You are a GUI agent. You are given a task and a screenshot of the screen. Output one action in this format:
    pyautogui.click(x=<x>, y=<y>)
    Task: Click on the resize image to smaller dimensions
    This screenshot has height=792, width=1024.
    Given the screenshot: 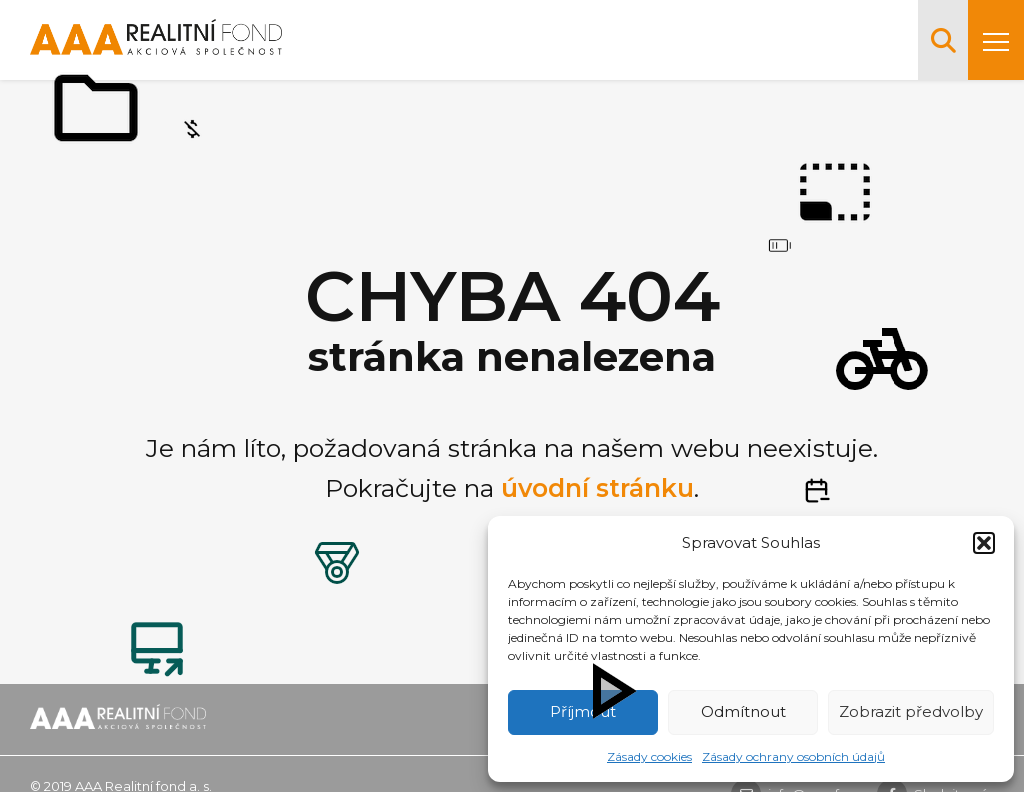 What is the action you would take?
    pyautogui.click(x=835, y=192)
    